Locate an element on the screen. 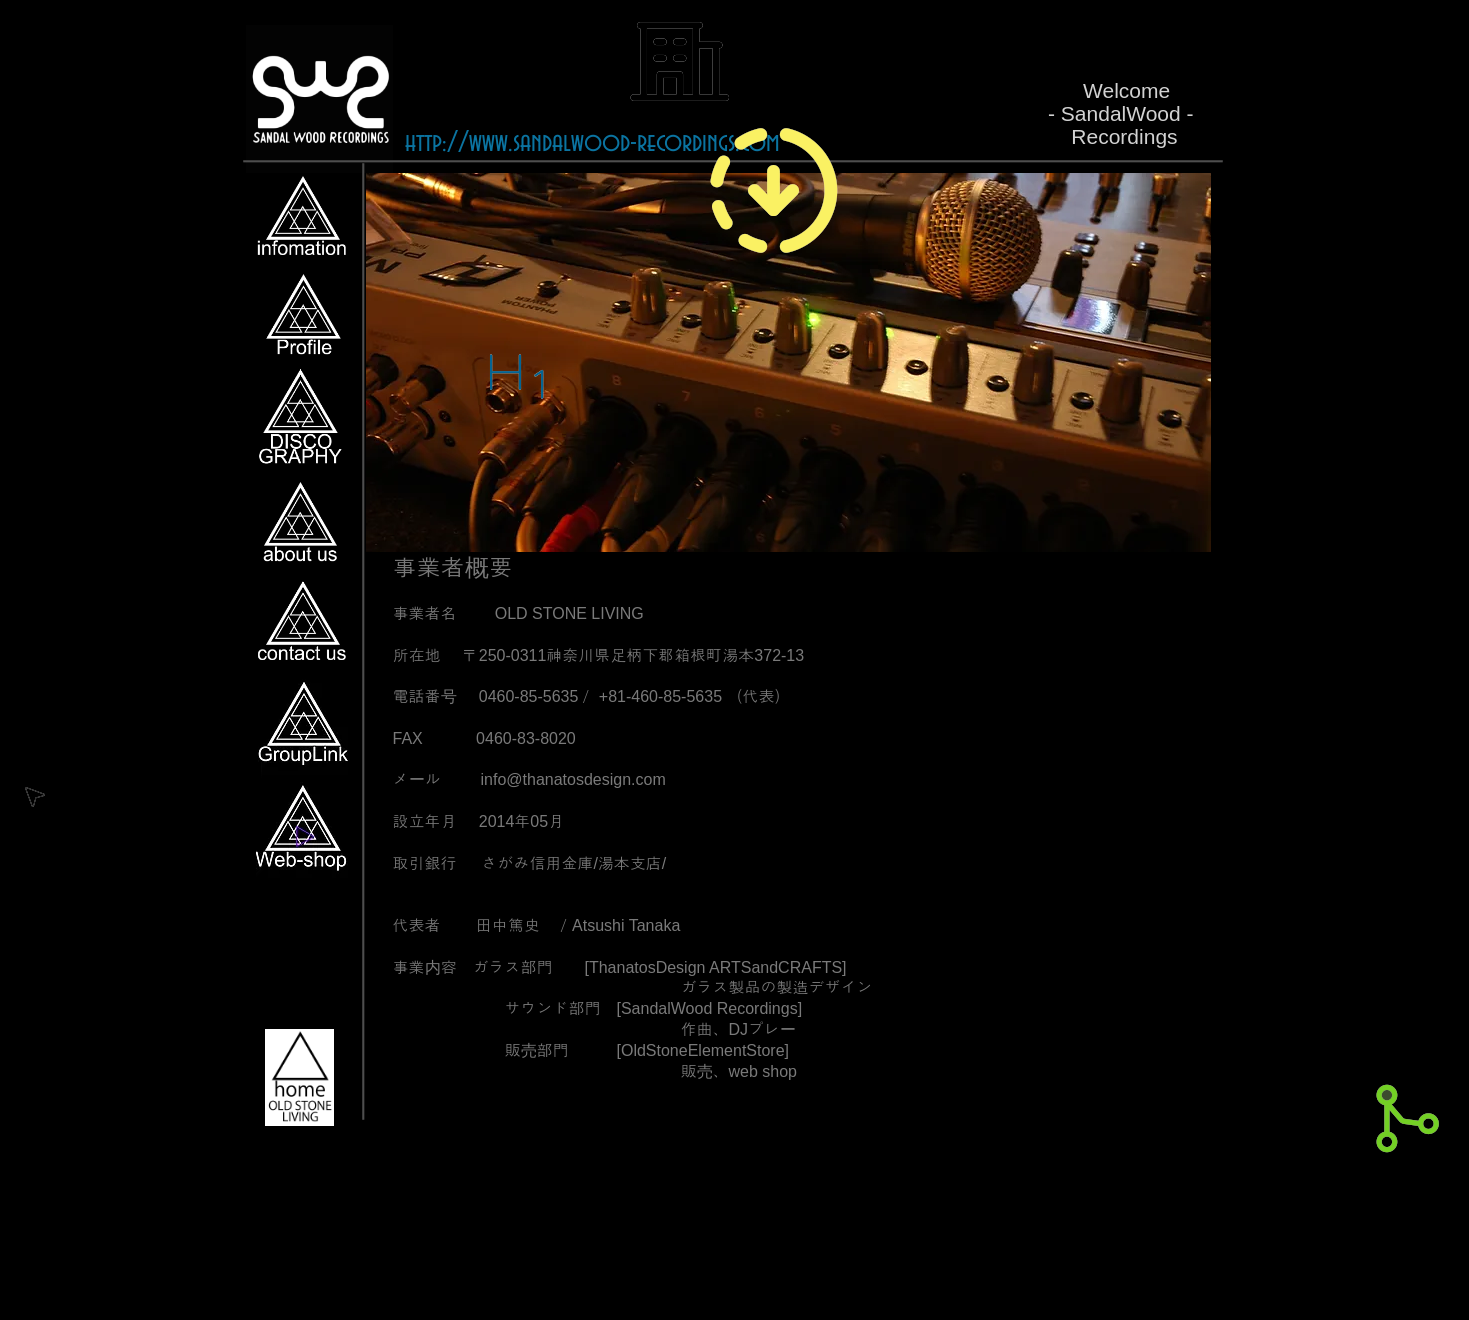 The image size is (1469, 1320). format text as heading level 1 is located at coordinates (515, 375).